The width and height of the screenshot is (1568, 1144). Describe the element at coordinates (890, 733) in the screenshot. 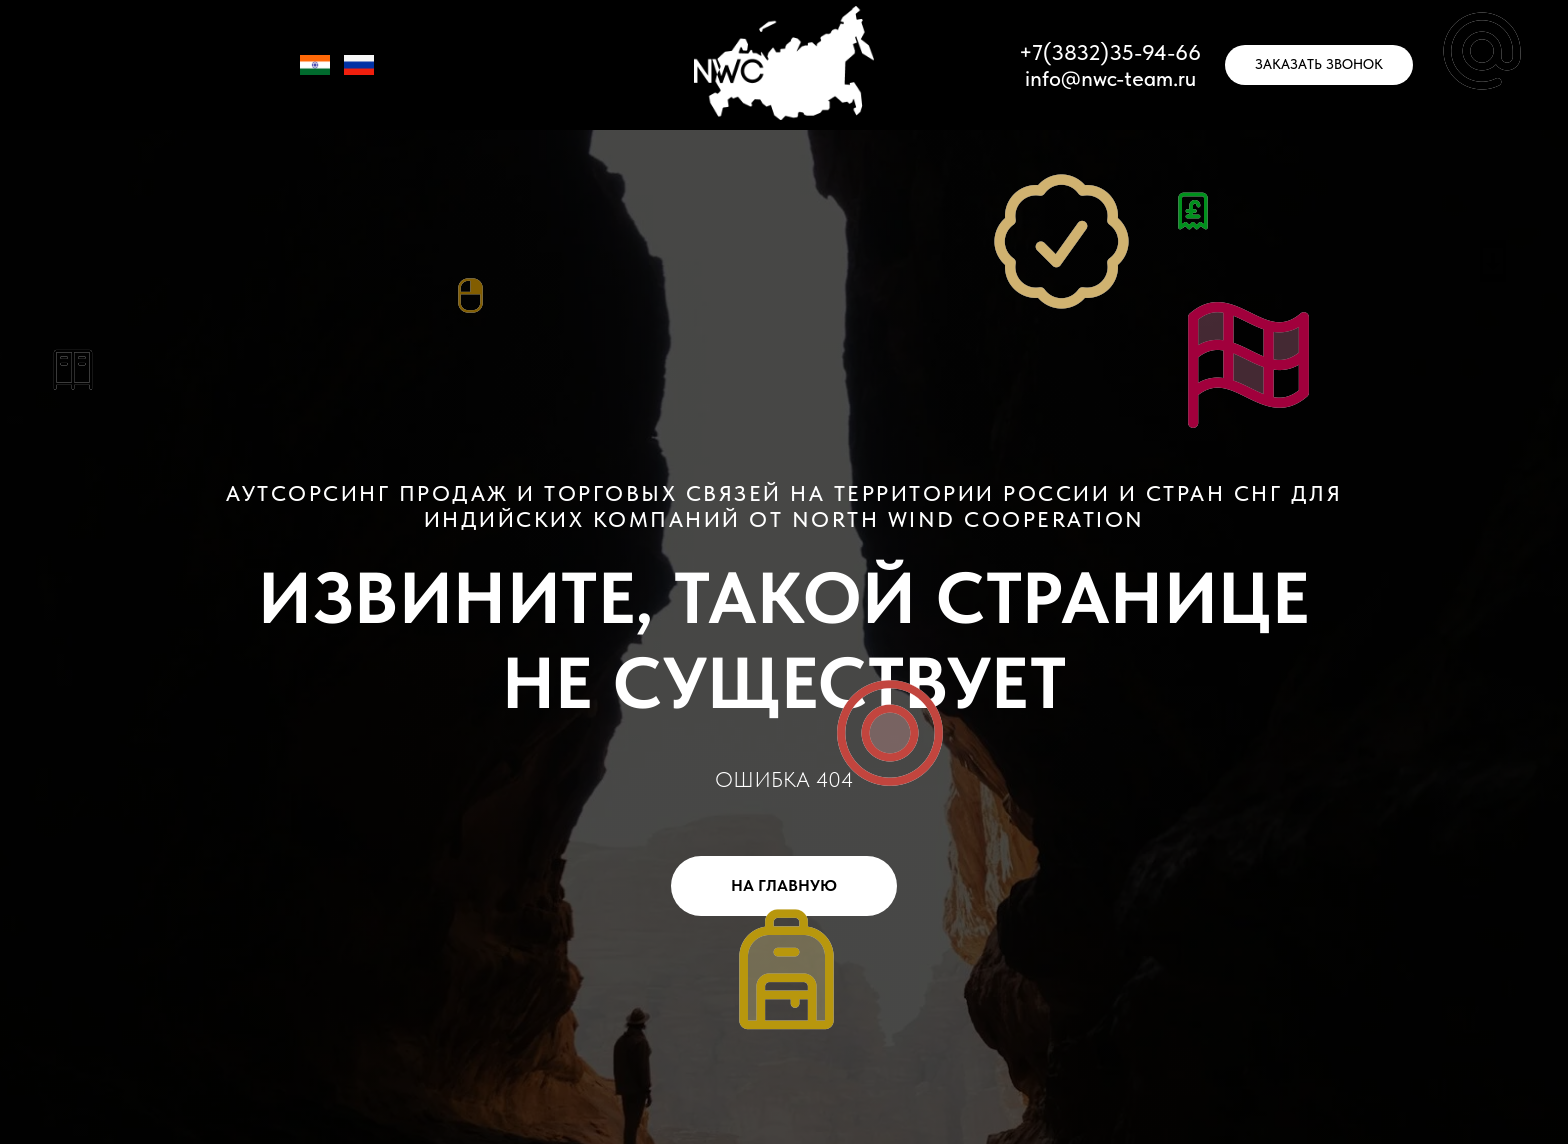

I see `select a single option from a list` at that location.